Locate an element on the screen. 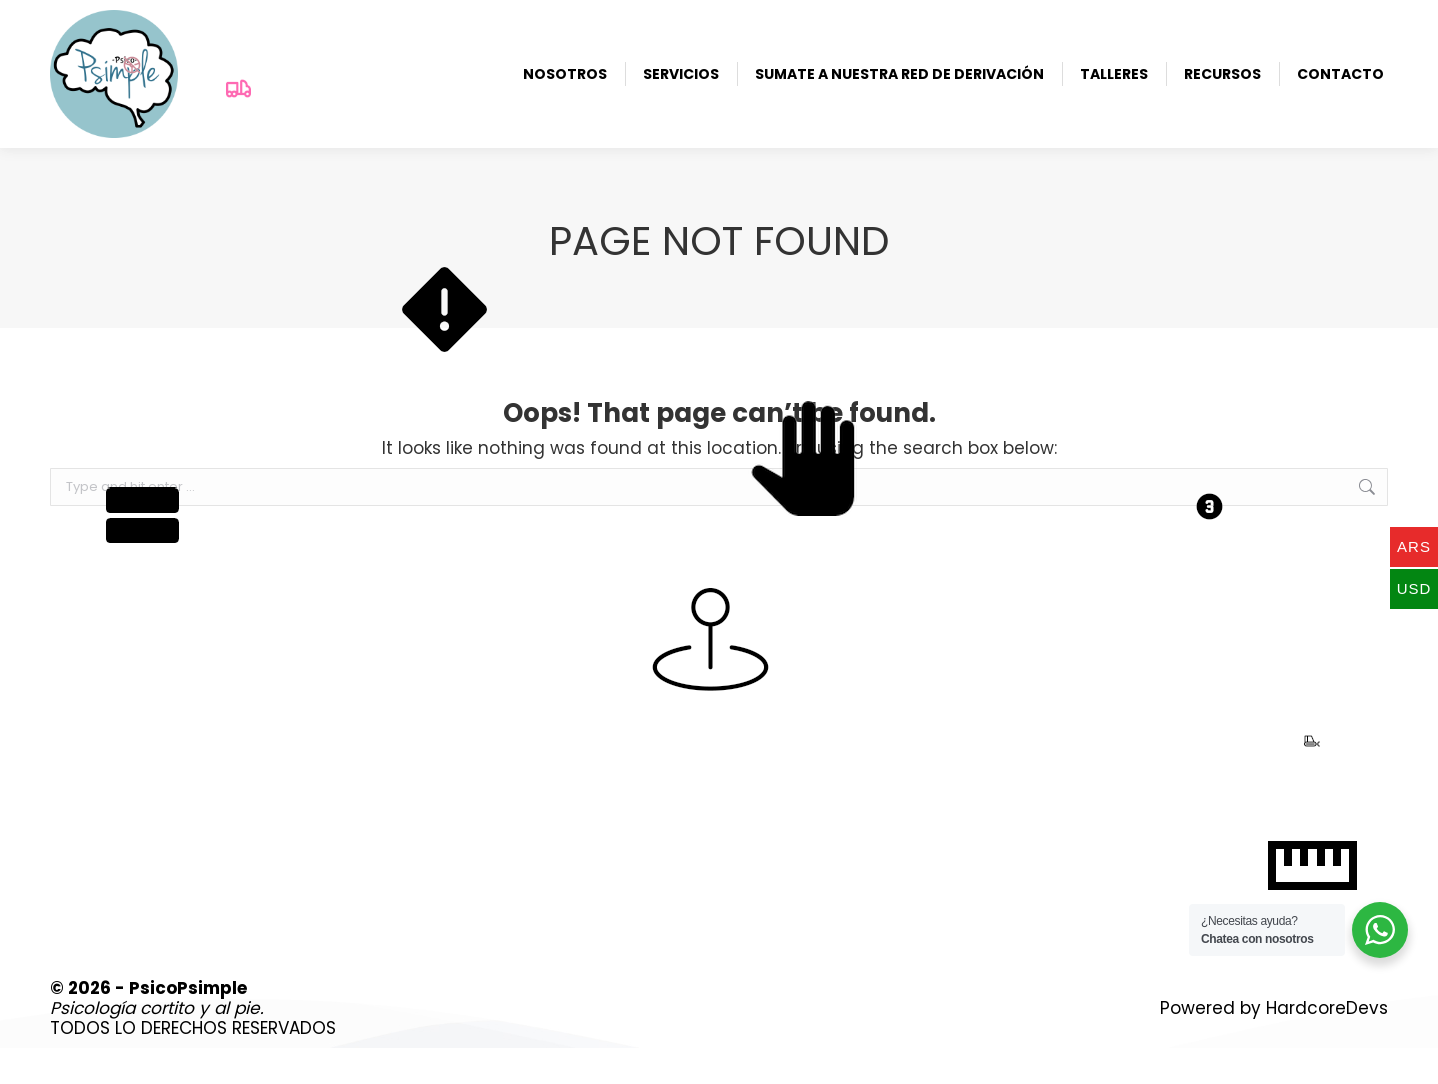 The image size is (1438, 1084). step 3 in a multi-step process or wizard is located at coordinates (1209, 506).